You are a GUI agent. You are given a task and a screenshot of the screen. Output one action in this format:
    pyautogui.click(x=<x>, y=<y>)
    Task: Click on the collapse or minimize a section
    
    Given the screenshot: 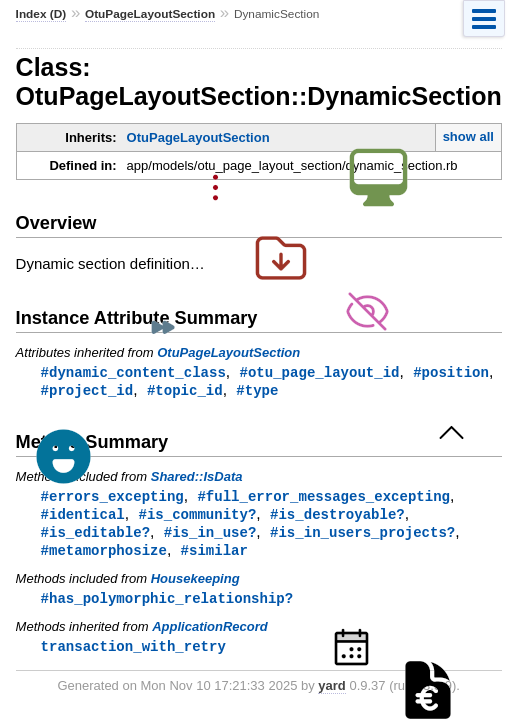 What is the action you would take?
    pyautogui.click(x=451, y=432)
    